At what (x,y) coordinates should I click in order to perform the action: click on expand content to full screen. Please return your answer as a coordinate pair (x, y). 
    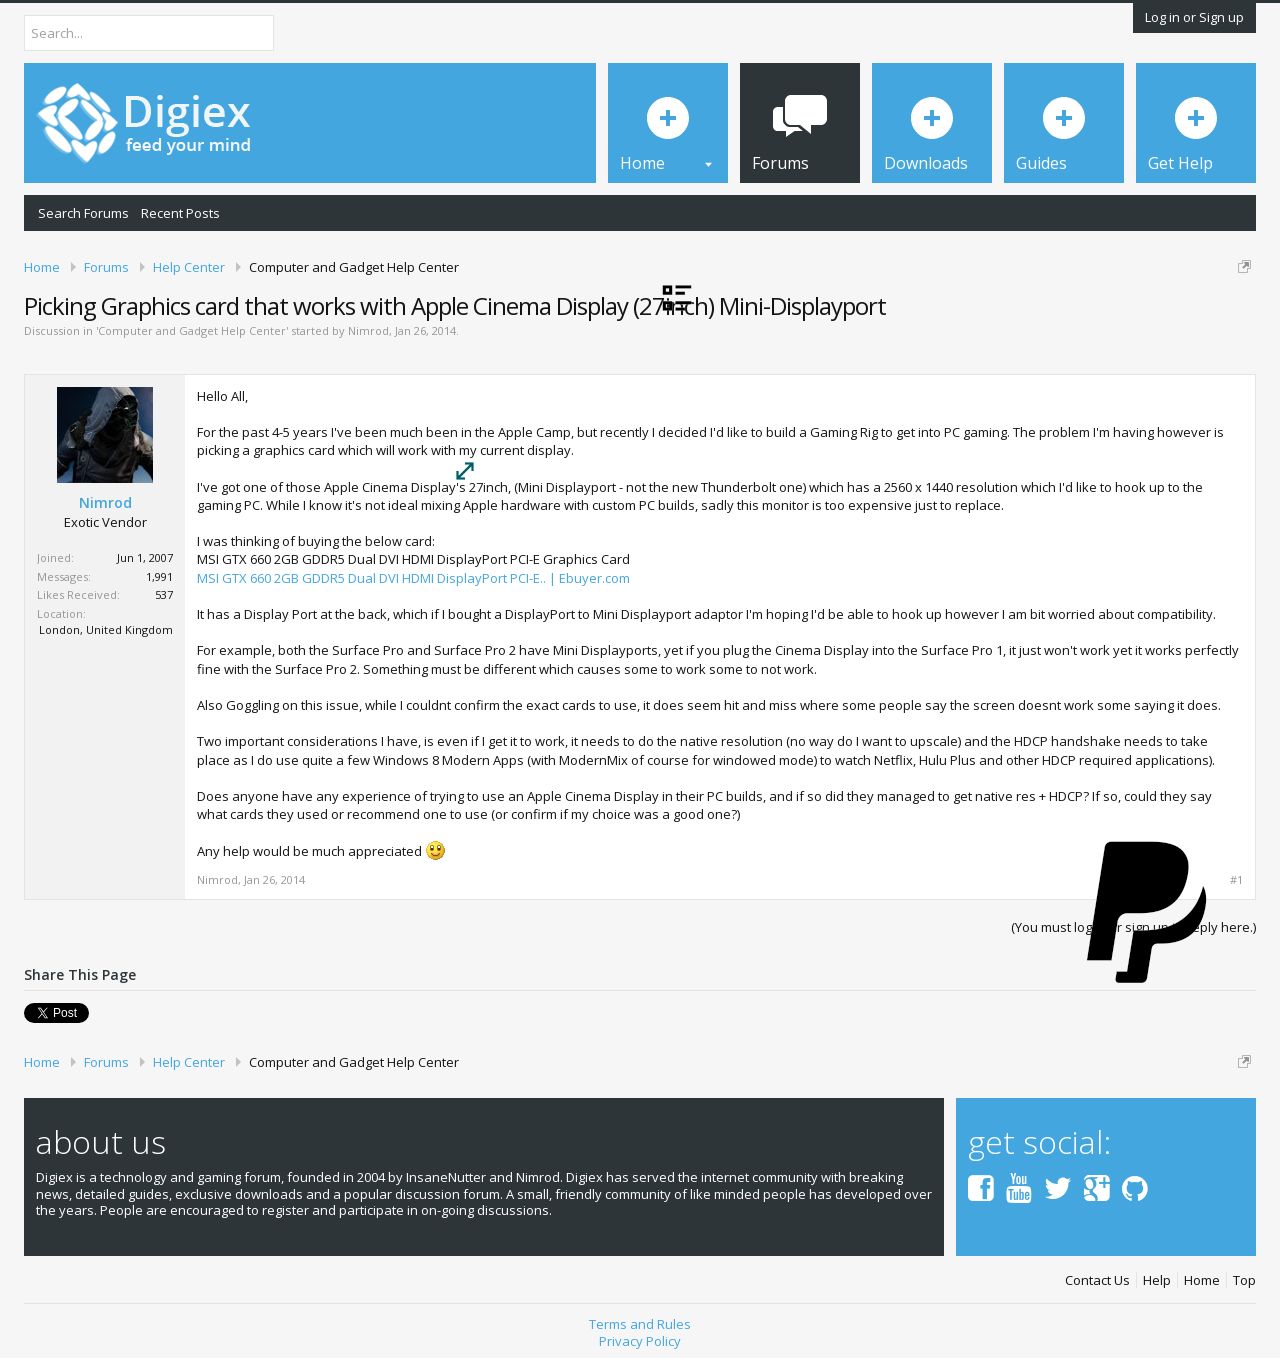
    Looking at the image, I should click on (465, 471).